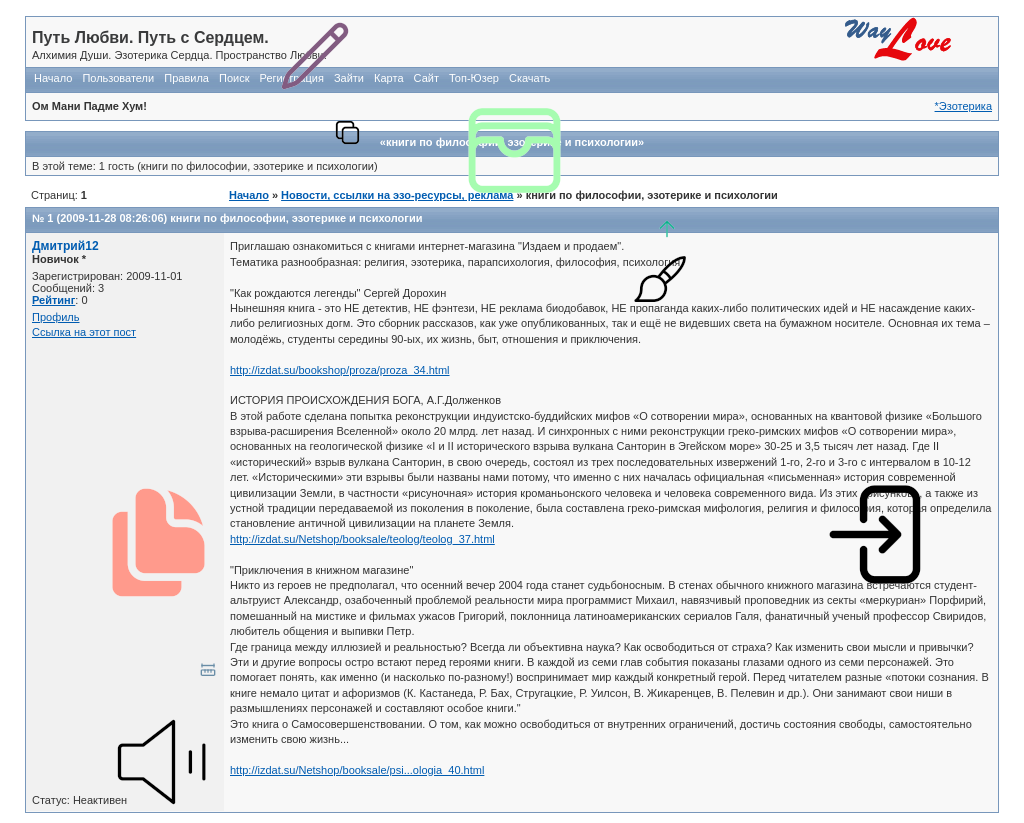 Image resolution: width=1024 pixels, height=823 pixels. Describe the element at coordinates (347, 132) in the screenshot. I see `copy to clipboard` at that location.